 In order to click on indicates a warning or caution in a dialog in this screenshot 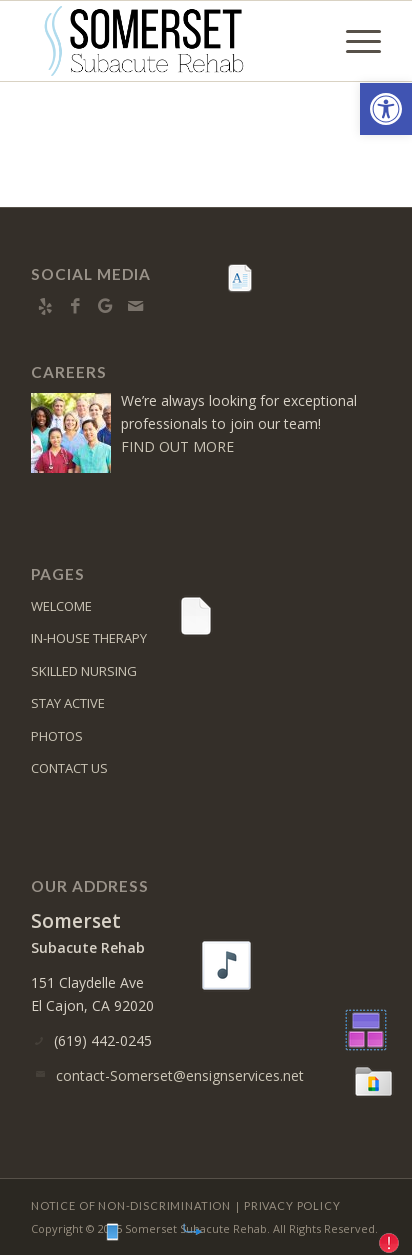, I will do `click(389, 1243)`.